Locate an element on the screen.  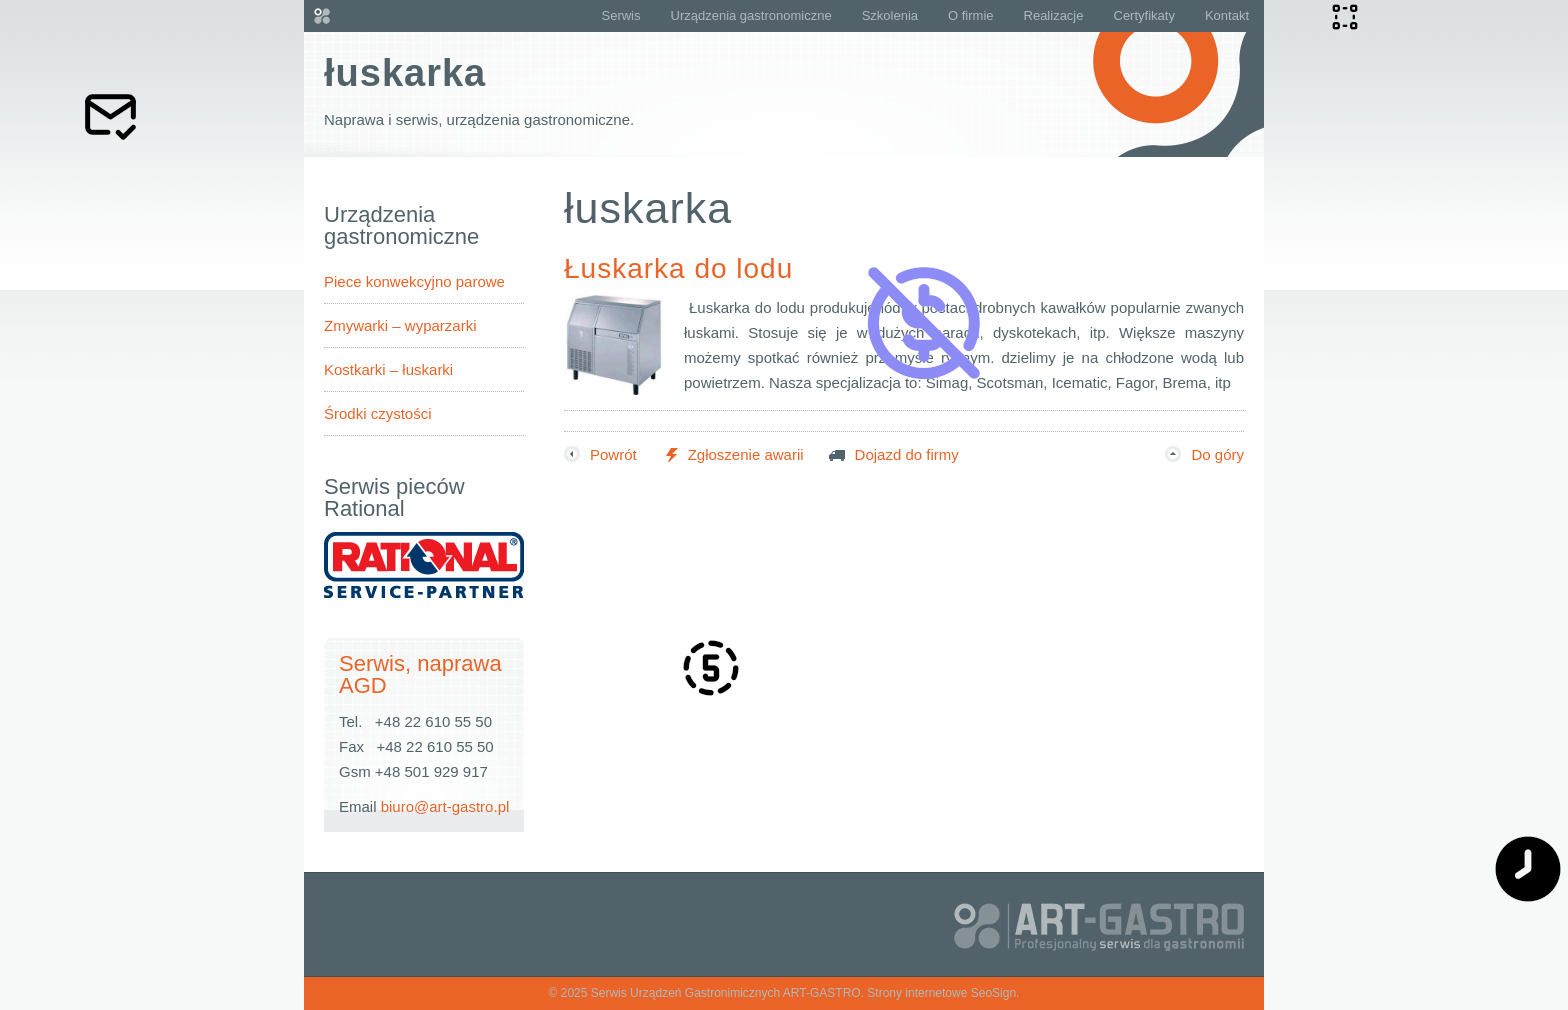
step 5 of a multi-step process is located at coordinates (711, 668).